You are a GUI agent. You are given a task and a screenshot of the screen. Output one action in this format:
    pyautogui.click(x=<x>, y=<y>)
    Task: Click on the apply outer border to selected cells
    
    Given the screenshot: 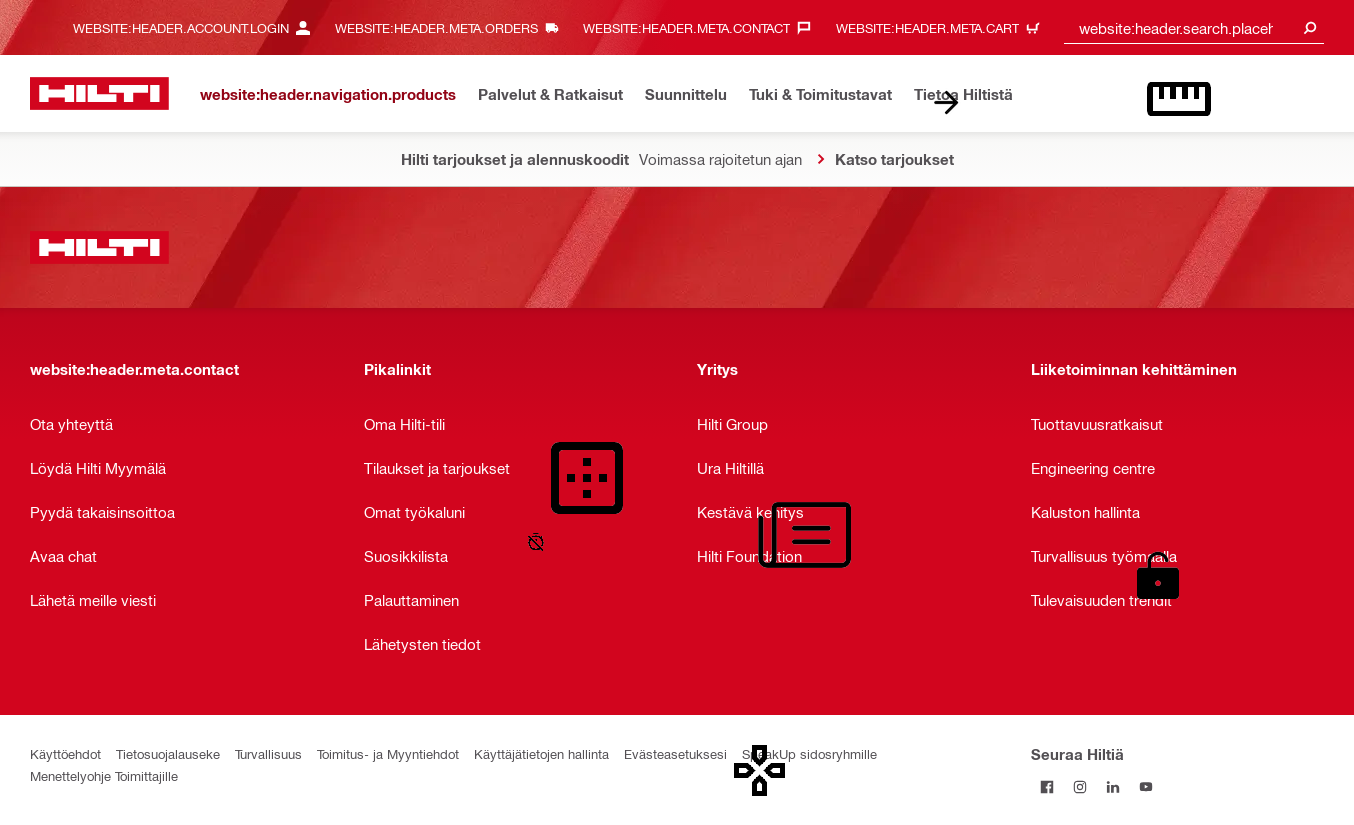 What is the action you would take?
    pyautogui.click(x=587, y=478)
    